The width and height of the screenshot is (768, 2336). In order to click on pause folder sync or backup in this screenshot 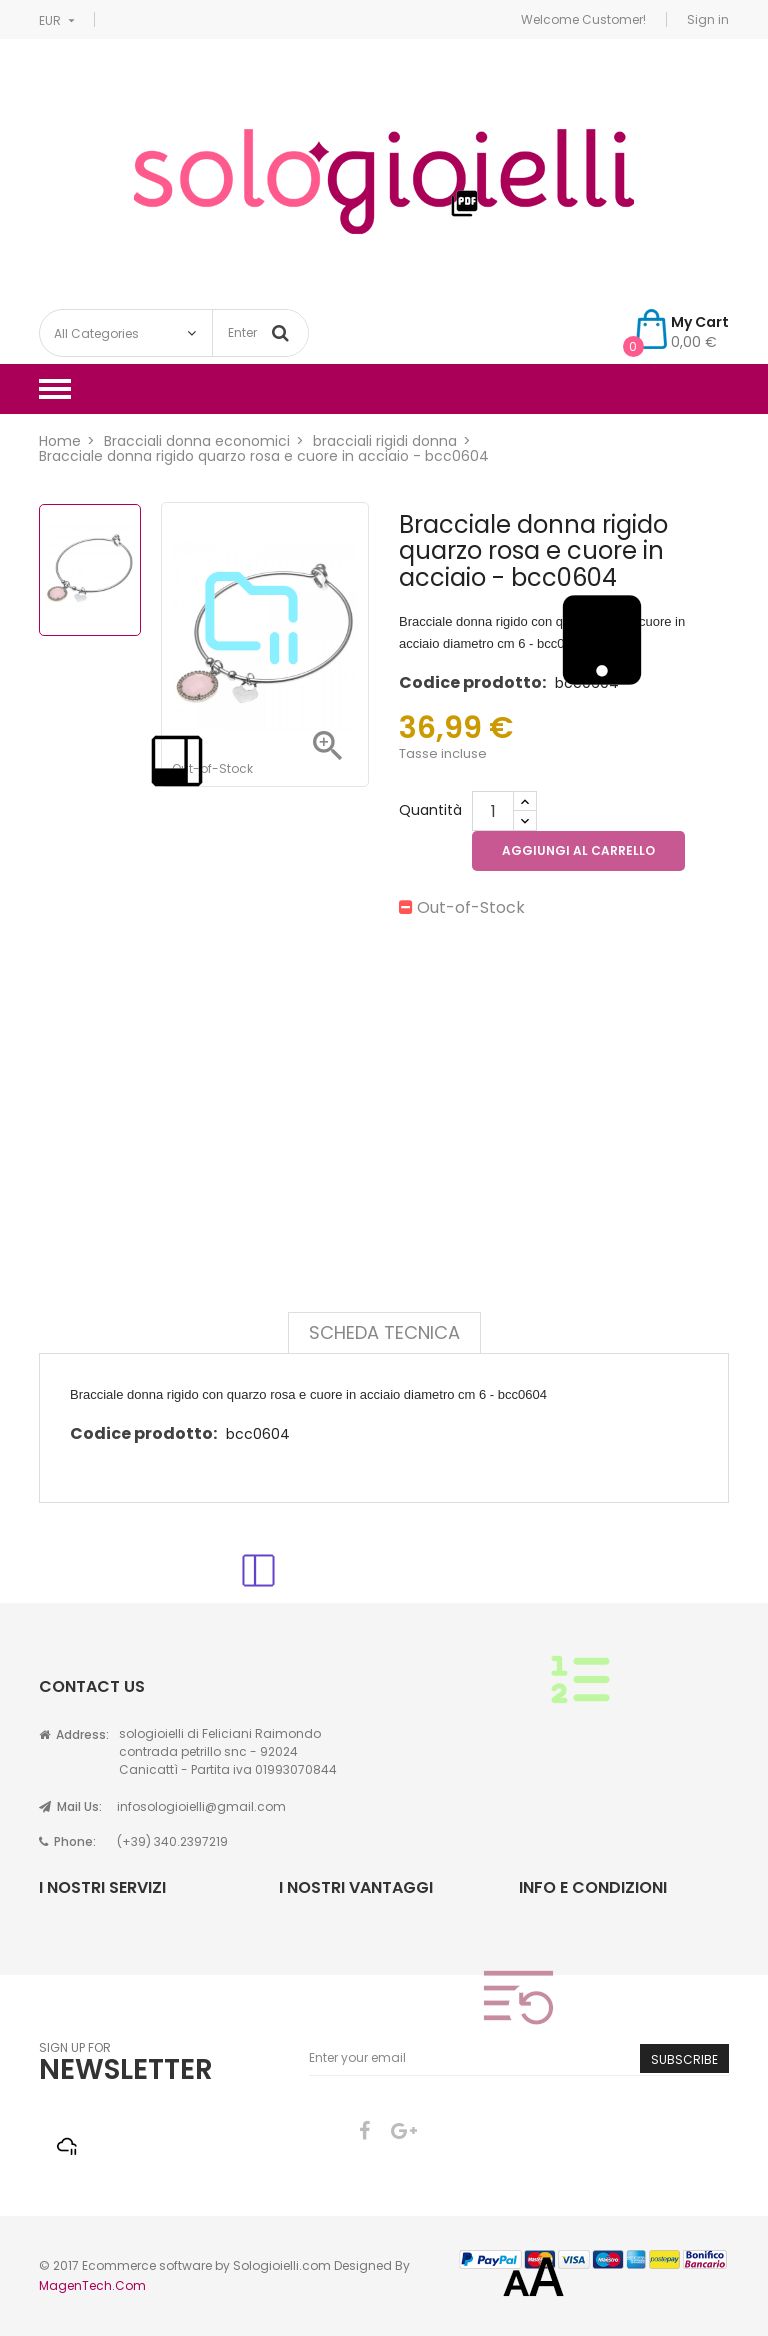, I will do `click(251, 613)`.